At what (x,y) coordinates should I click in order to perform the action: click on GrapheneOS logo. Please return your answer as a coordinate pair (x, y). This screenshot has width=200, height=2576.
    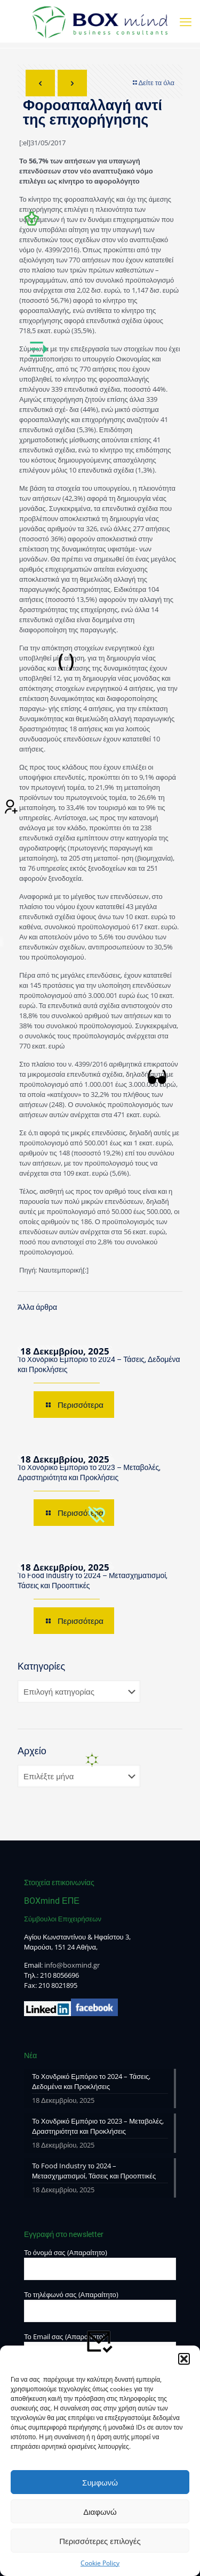
    Looking at the image, I should click on (92, 1760).